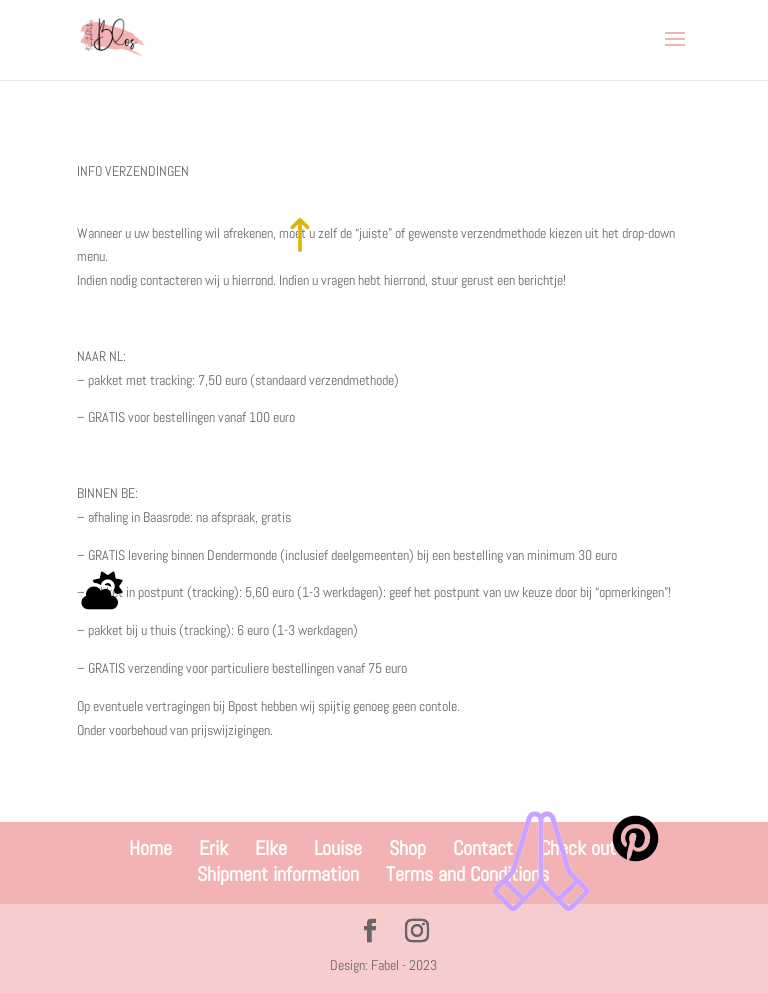  What do you see at coordinates (635, 838) in the screenshot?
I see `open the Pinterest app` at bounding box center [635, 838].